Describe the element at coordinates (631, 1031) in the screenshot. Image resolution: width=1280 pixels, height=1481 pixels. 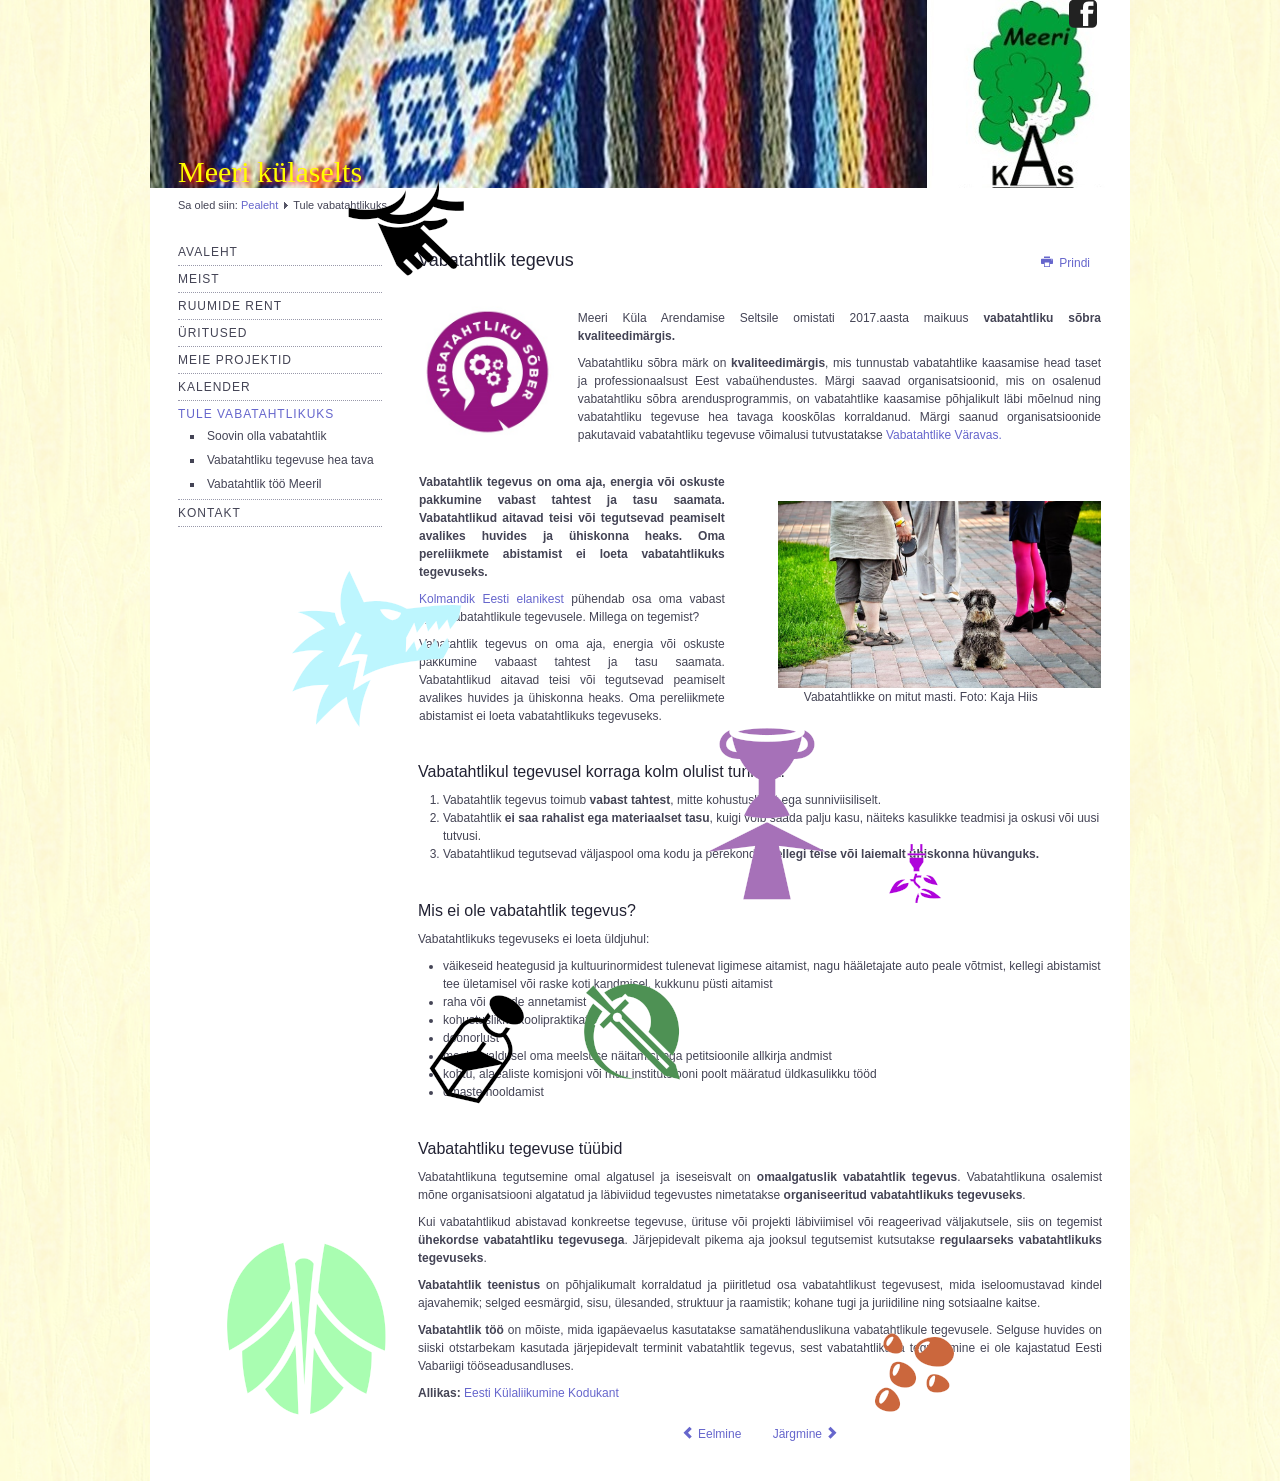
I see `attack or combat action button` at that location.